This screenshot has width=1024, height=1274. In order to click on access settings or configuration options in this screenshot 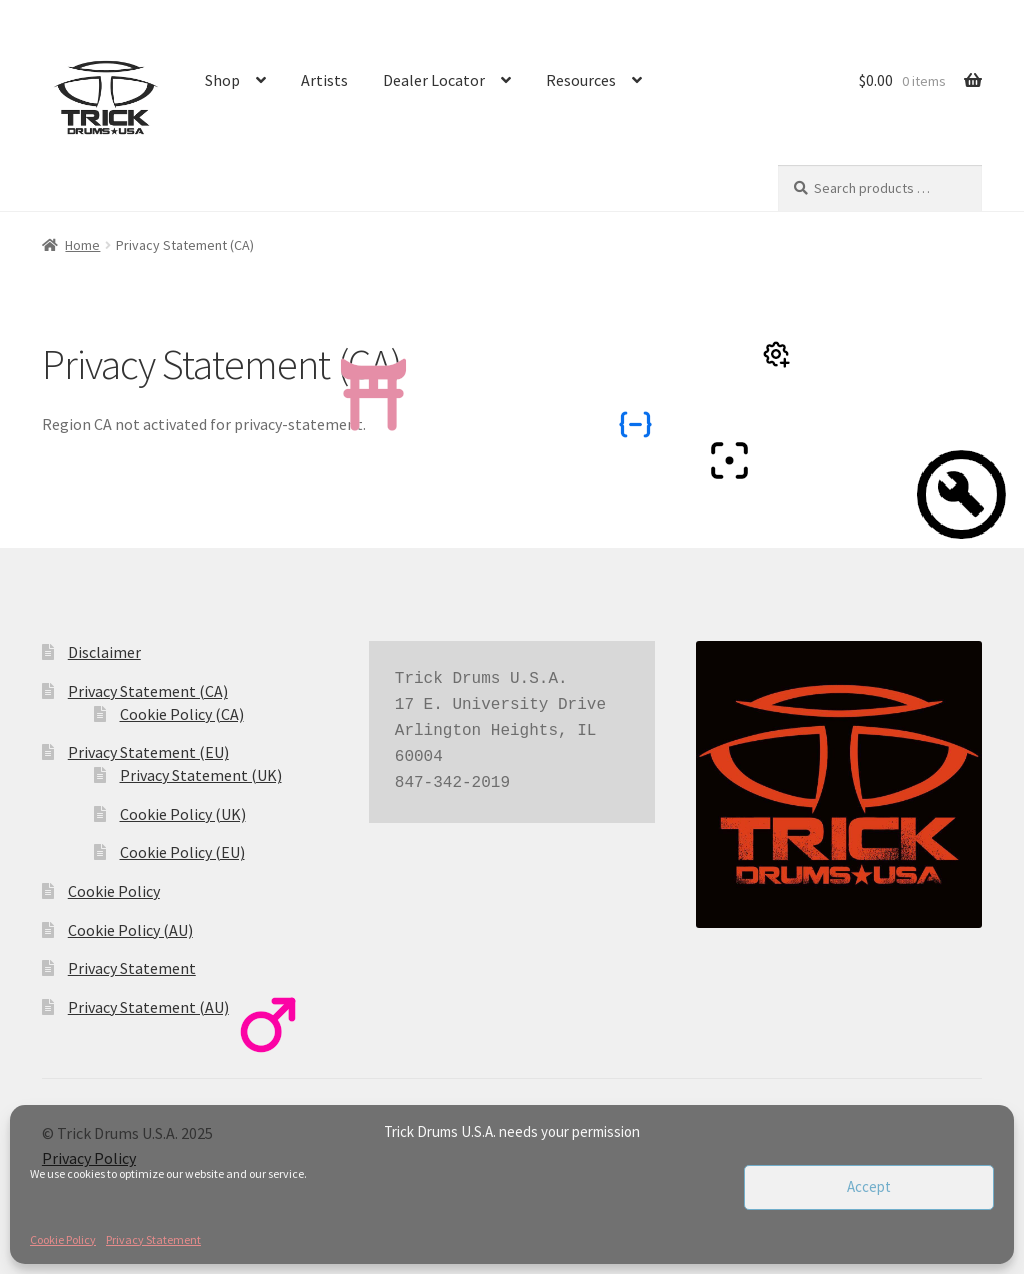, I will do `click(961, 494)`.